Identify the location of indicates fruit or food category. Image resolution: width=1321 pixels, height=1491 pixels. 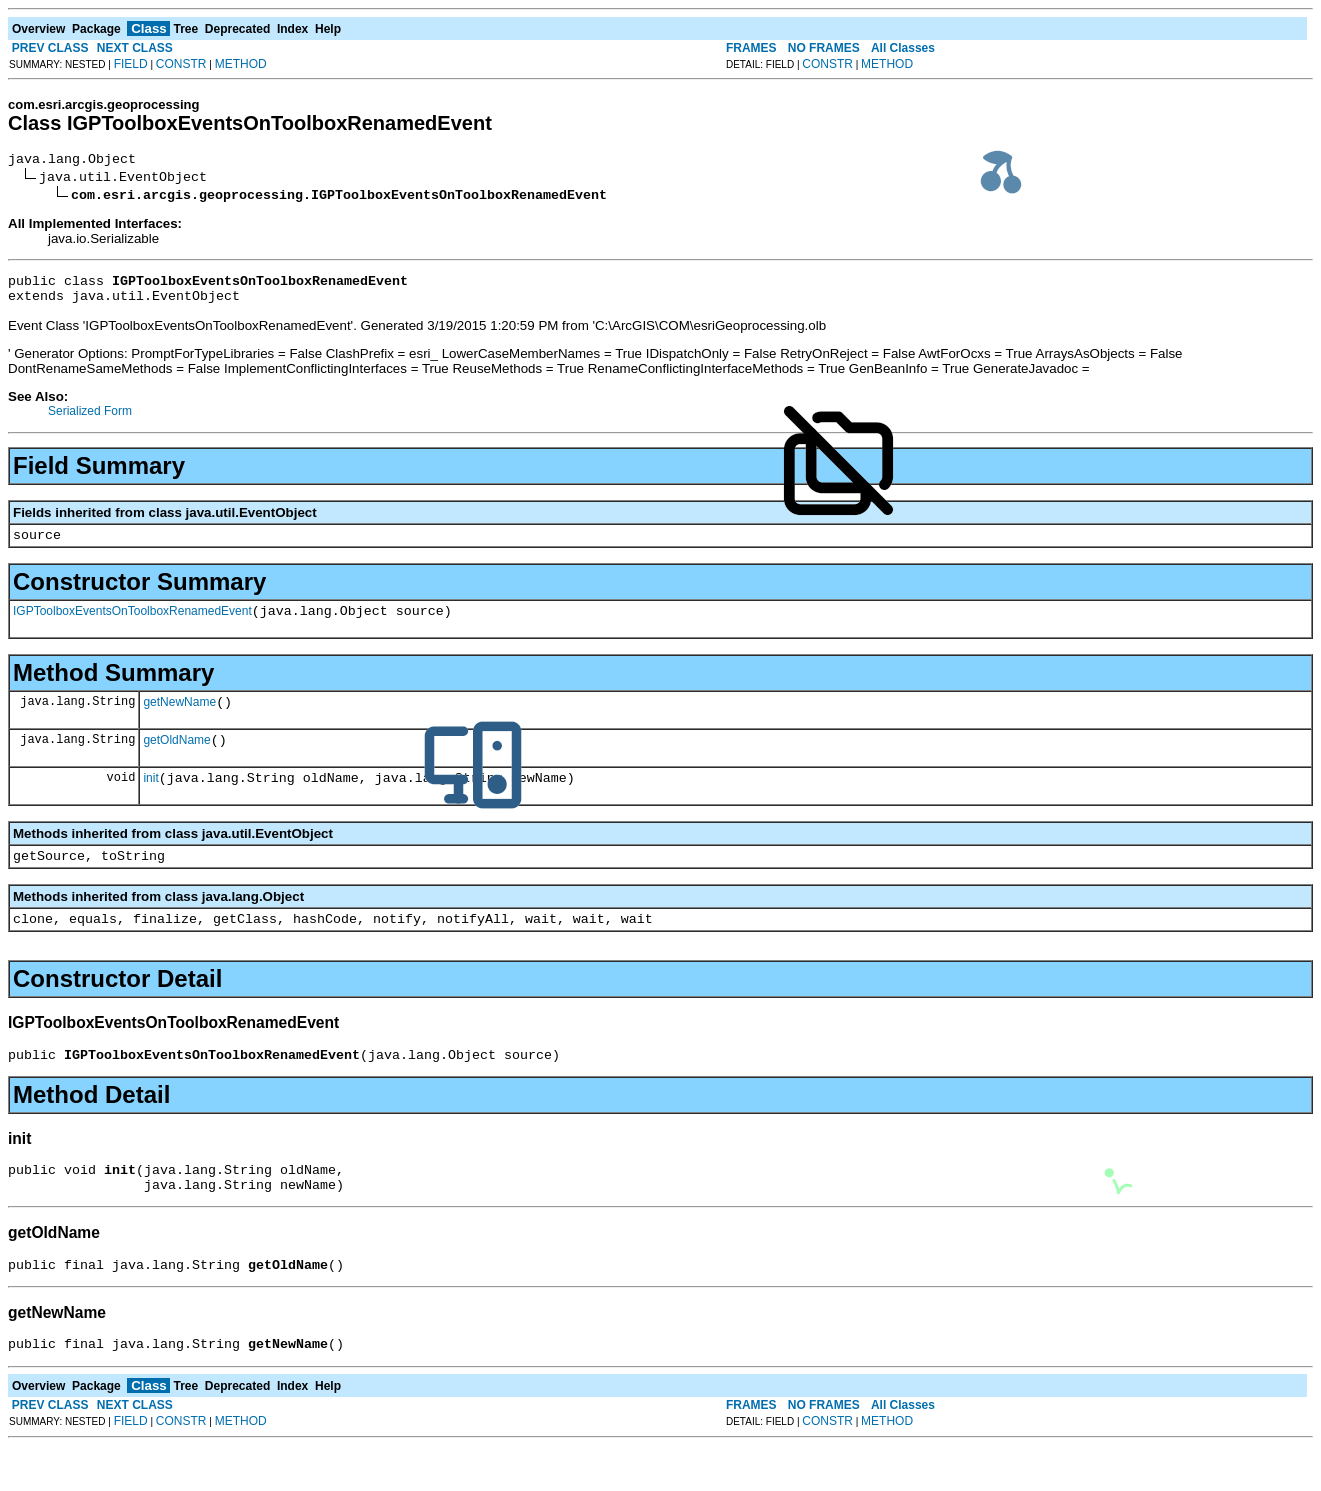
(1001, 171).